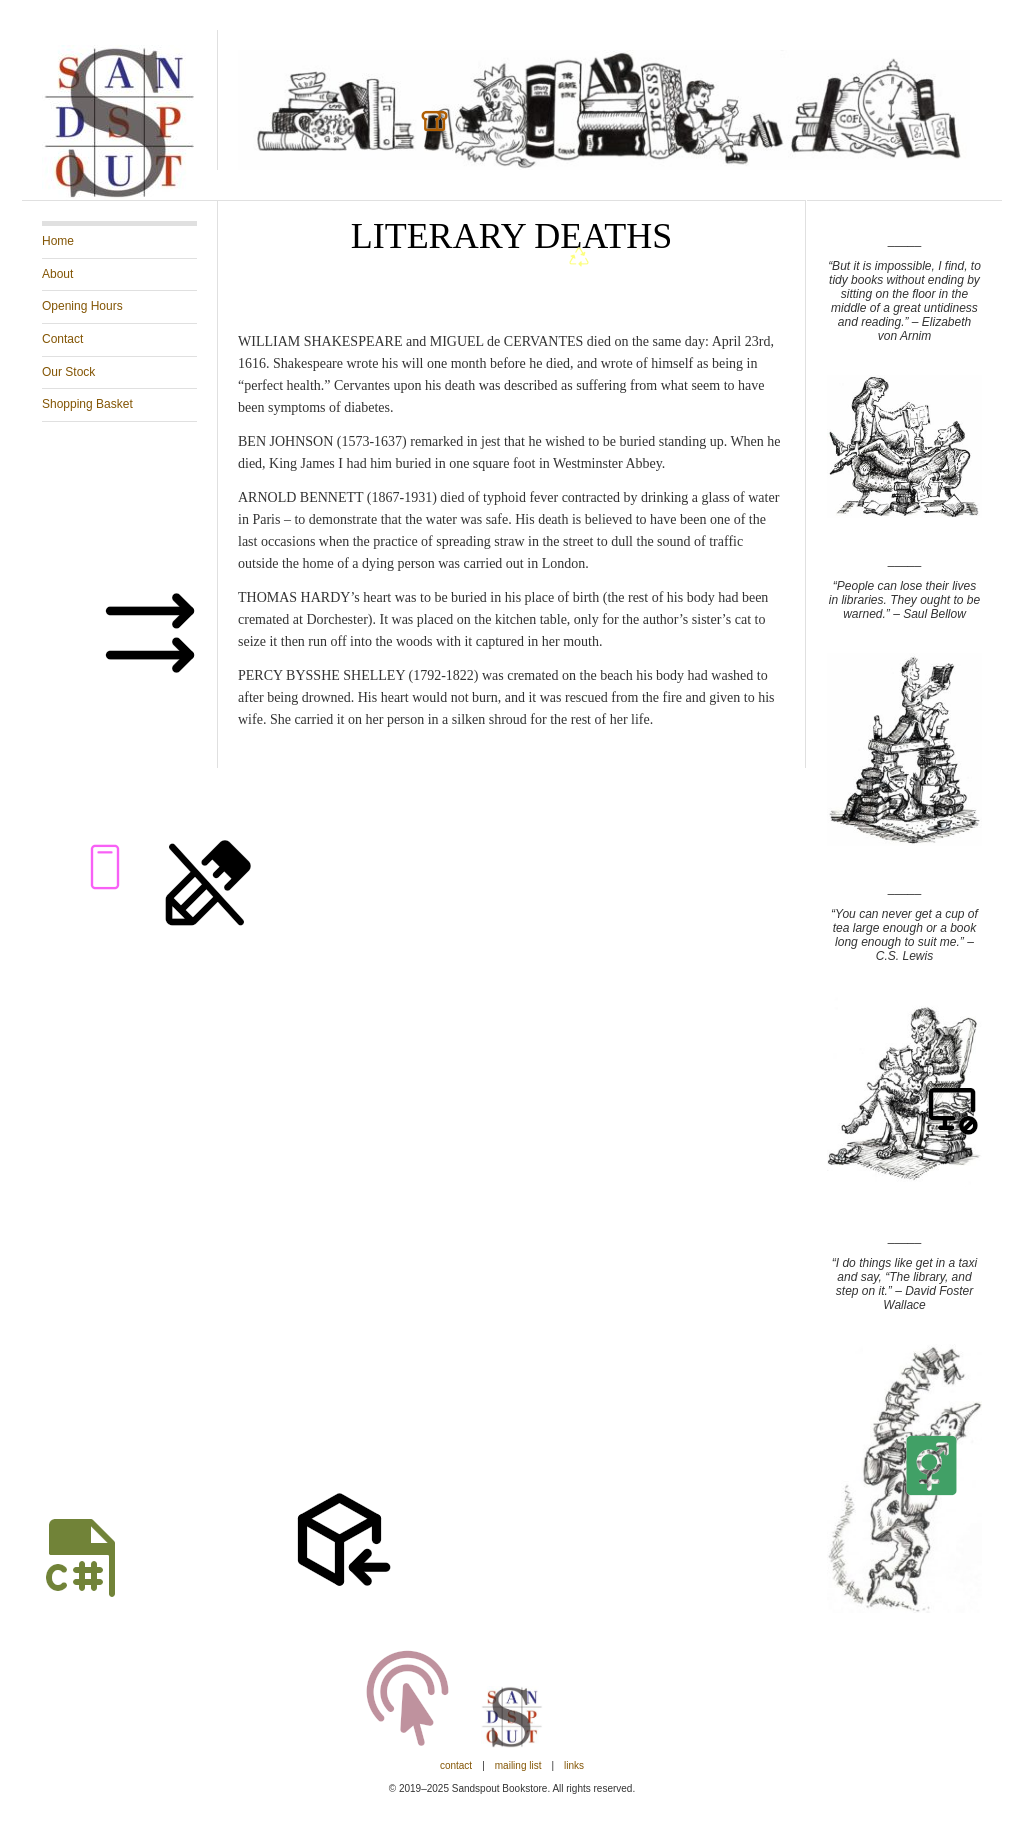 The width and height of the screenshot is (1024, 1836). Describe the element at coordinates (931, 1465) in the screenshot. I see `indicates intersex gender identity option` at that location.